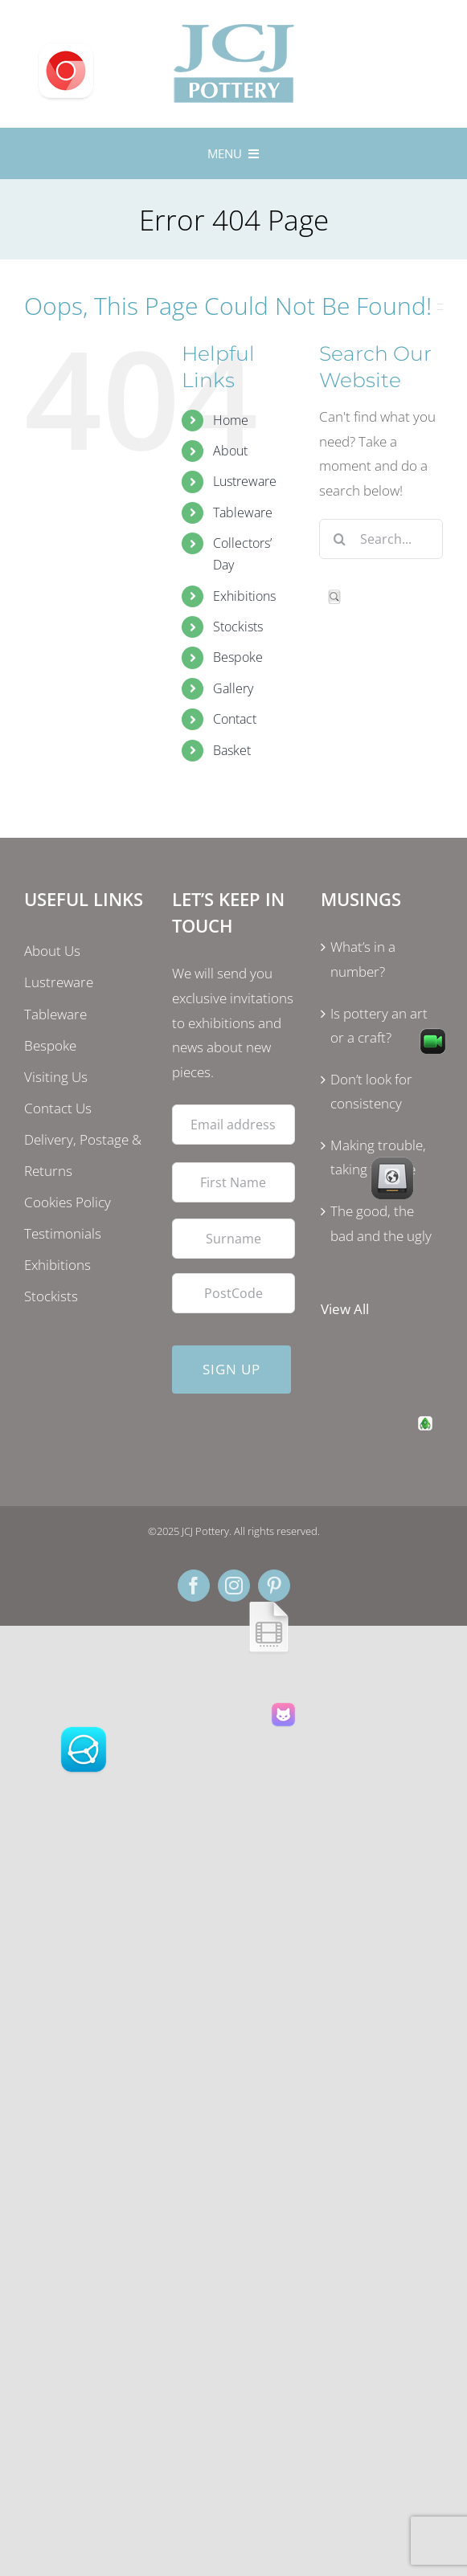 The height and width of the screenshot is (2576, 467). What do you see at coordinates (268, 1627) in the screenshot?
I see `an srt subtitle file` at bounding box center [268, 1627].